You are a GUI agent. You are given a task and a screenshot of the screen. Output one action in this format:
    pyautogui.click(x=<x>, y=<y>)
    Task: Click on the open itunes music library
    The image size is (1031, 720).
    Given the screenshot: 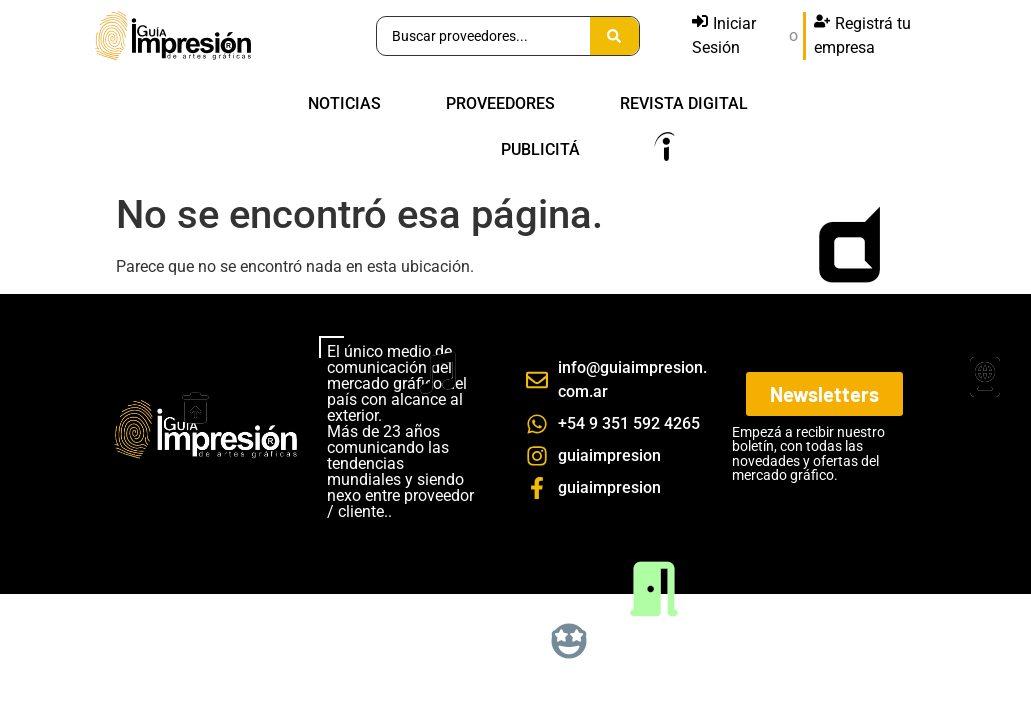 What is the action you would take?
    pyautogui.click(x=437, y=372)
    